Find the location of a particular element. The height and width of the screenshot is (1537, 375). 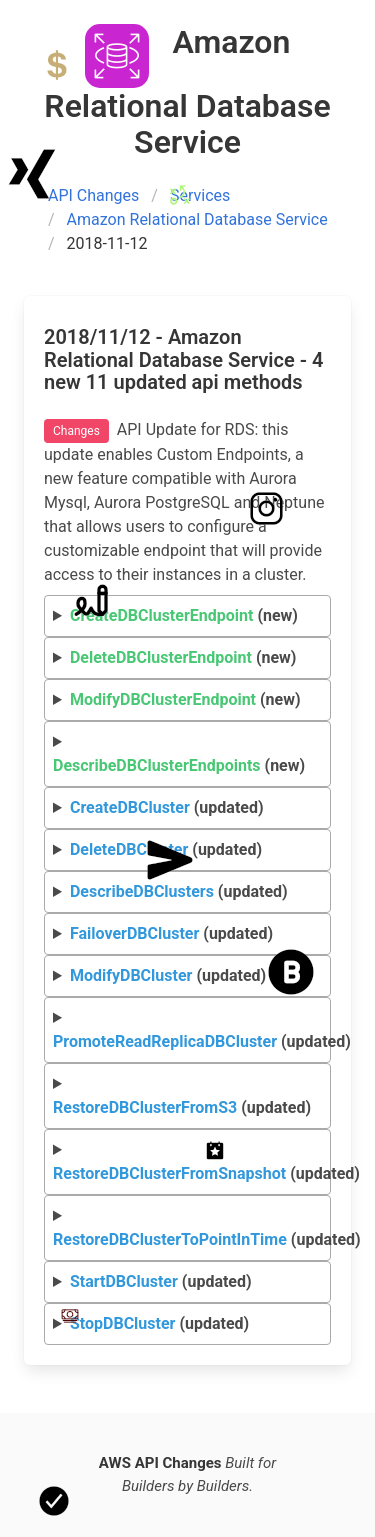

view your cash balance is located at coordinates (70, 1316).